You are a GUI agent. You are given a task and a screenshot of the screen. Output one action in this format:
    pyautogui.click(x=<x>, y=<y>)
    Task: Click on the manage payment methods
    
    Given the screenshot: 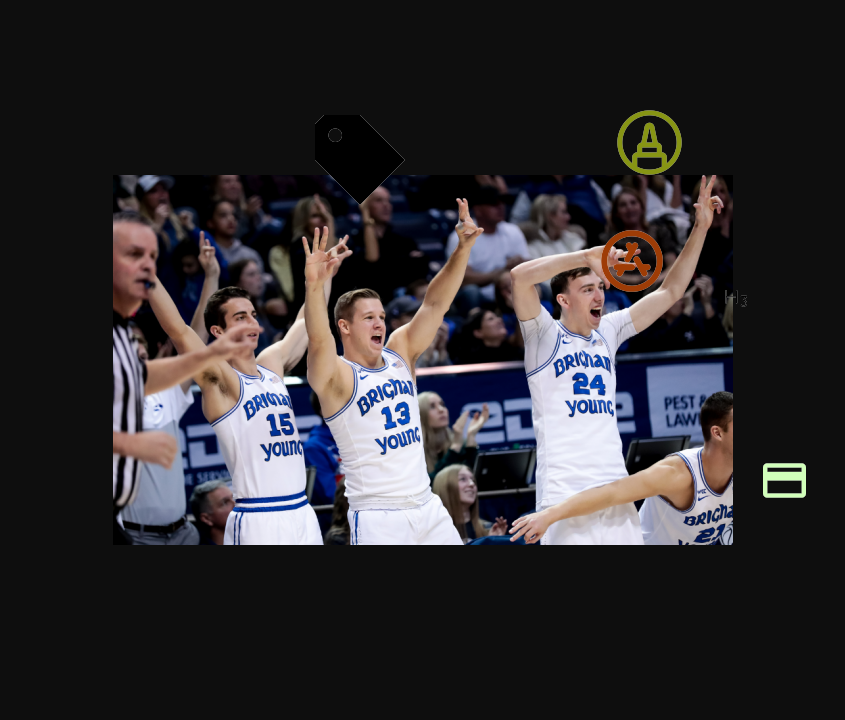 What is the action you would take?
    pyautogui.click(x=784, y=480)
    